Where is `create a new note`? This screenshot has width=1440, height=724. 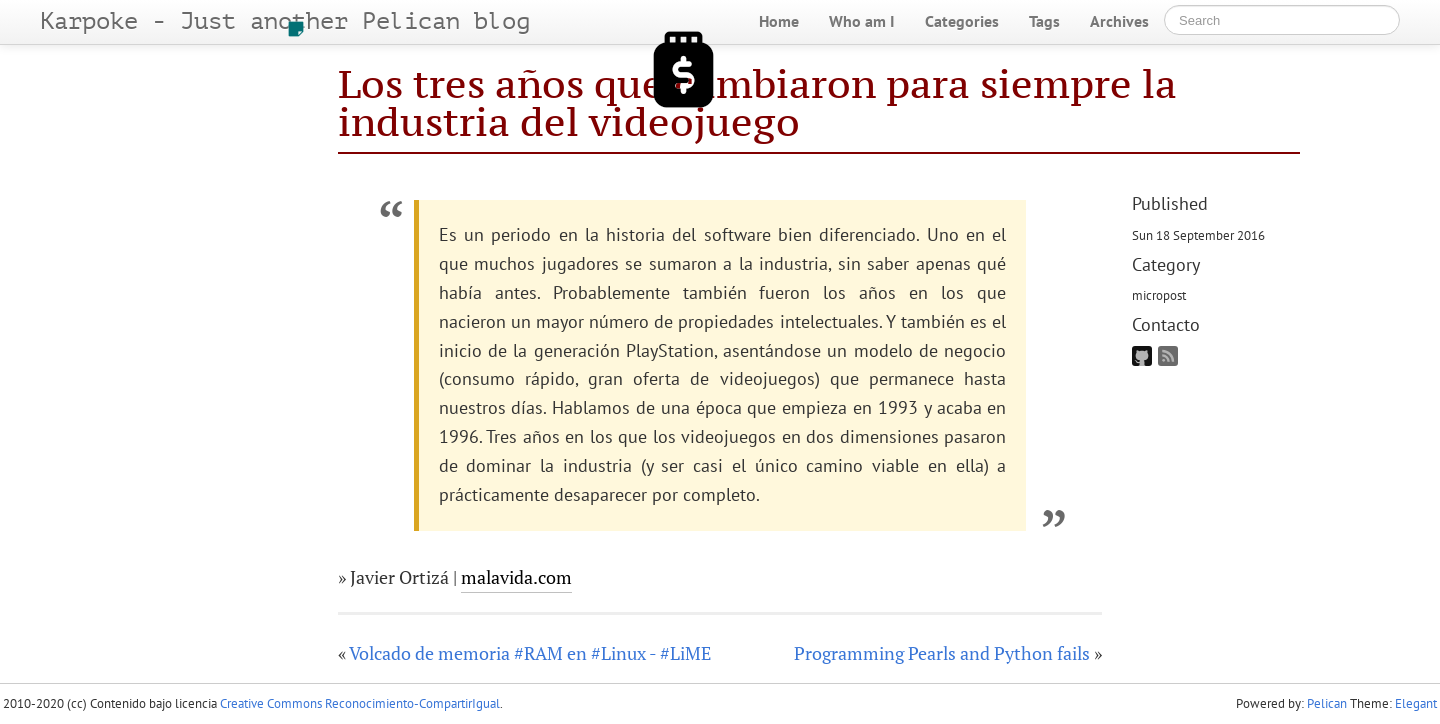
create a new note is located at coordinates (296, 29).